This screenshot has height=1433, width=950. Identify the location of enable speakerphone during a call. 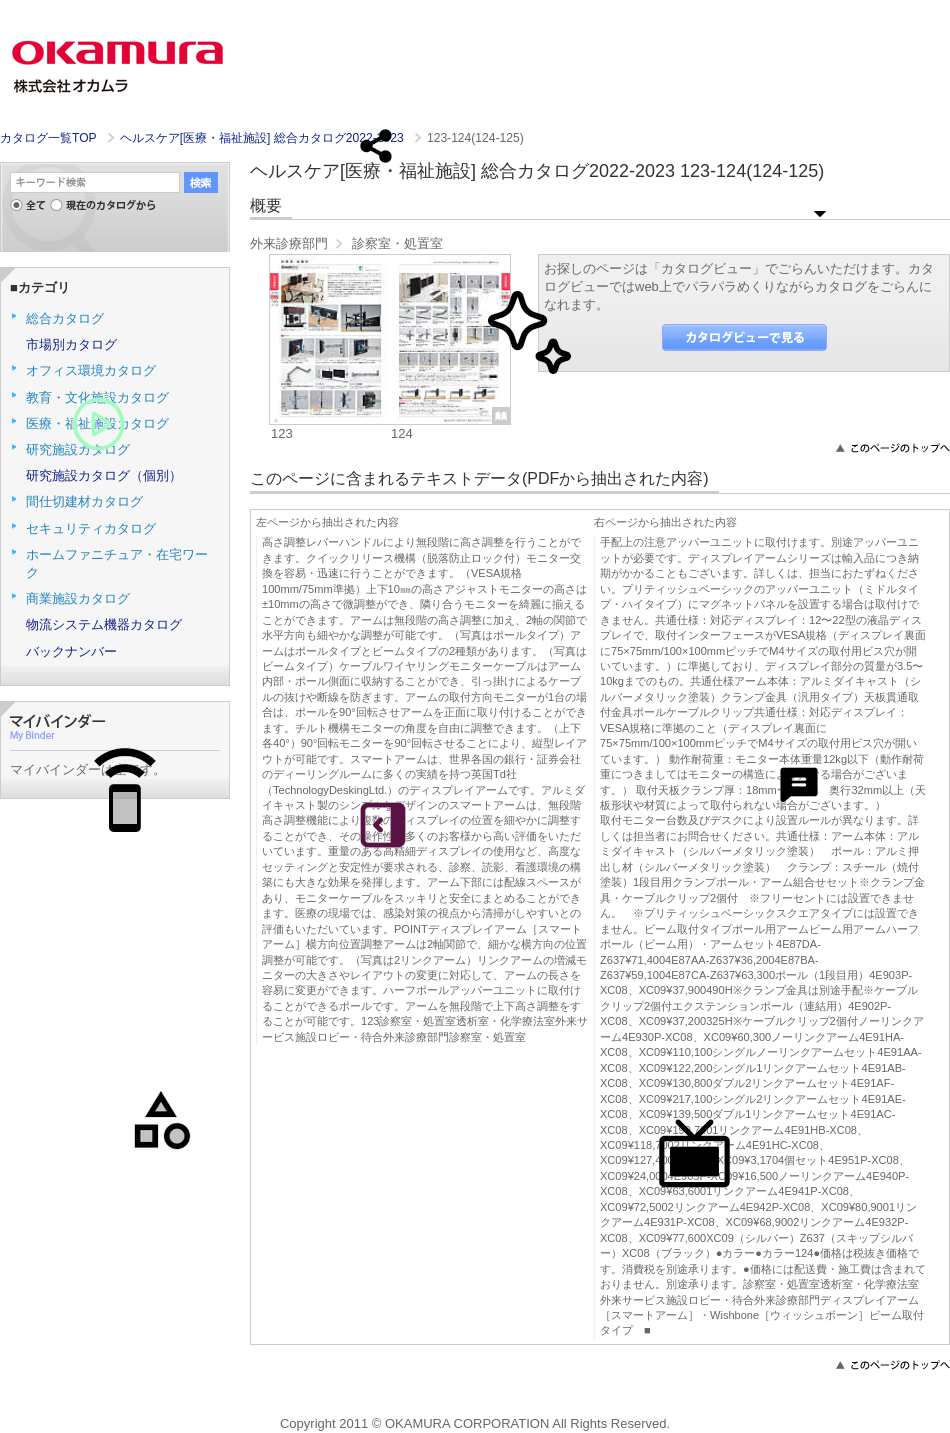
(125, 792).